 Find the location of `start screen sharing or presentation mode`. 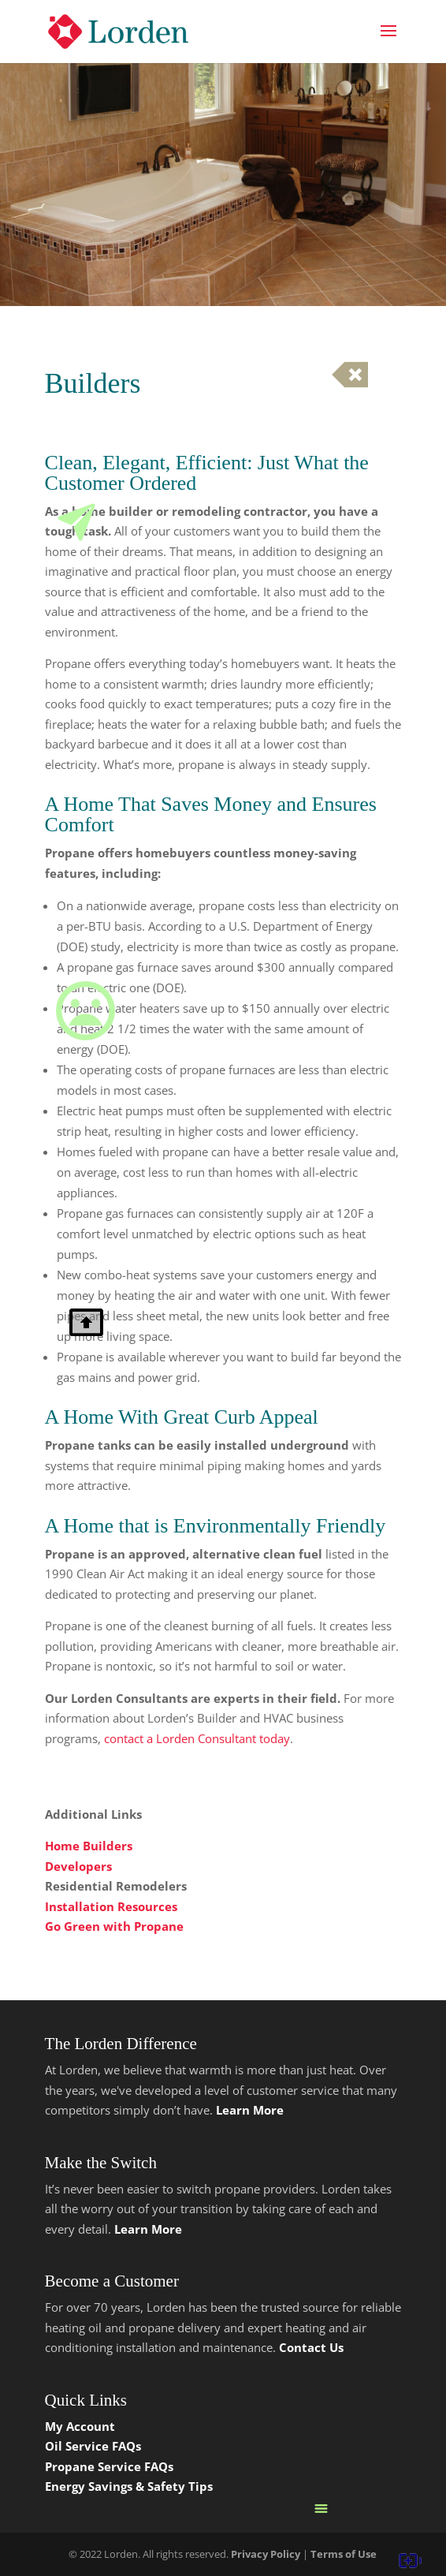

start screen sharing or presentation mode is located at coordinates (86, 1322).